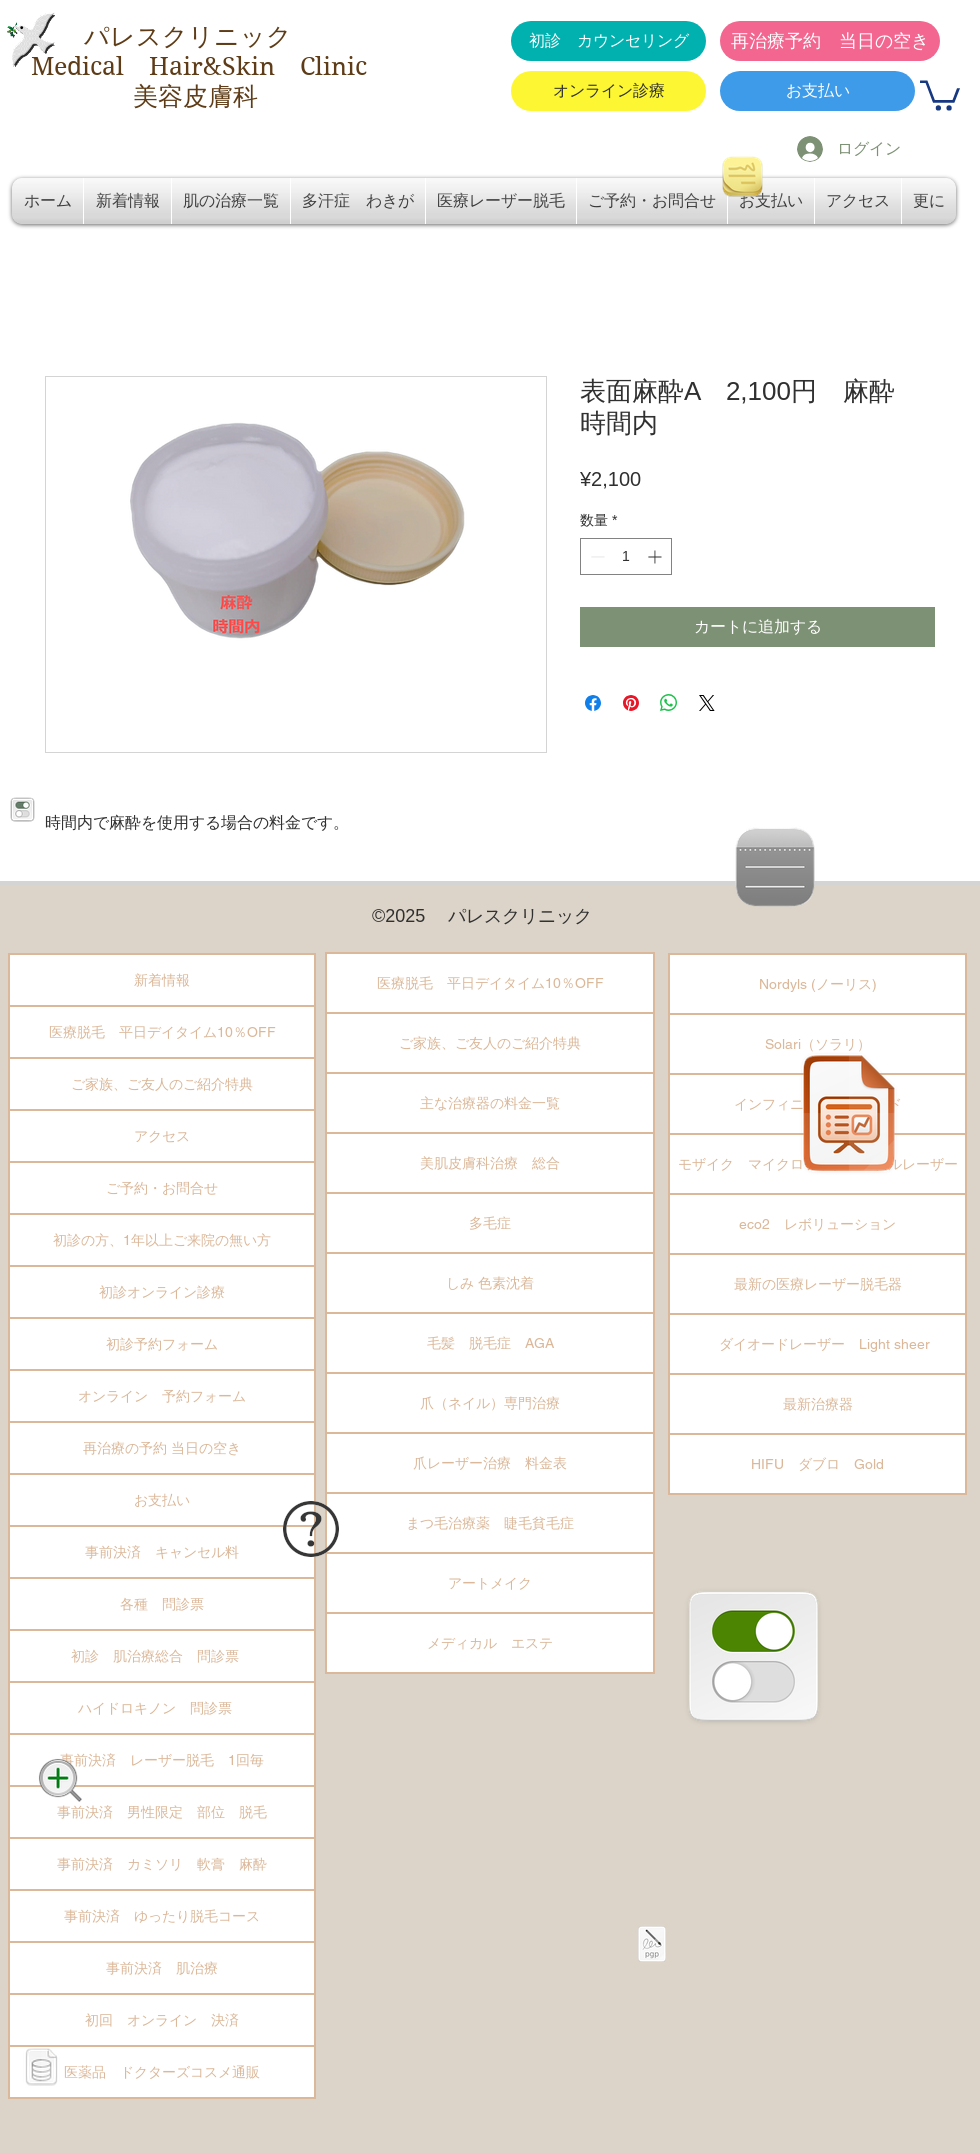 Image resolution: width=980 pixels, height=2153 pixels. Describe the element at coordinates (742, 176) in the screenshot. I see `open the stickies app for quick notes` at that location.